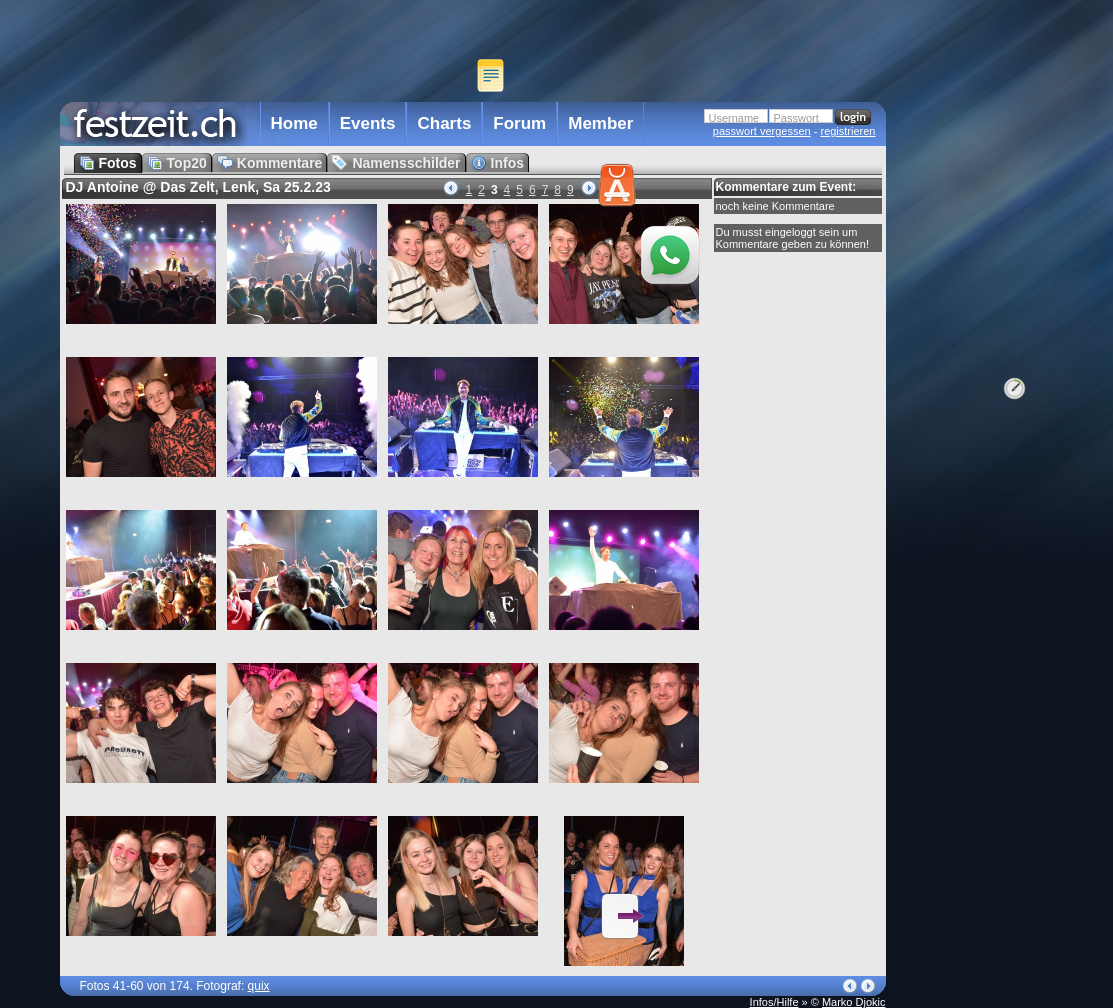 The image size is (1113, 1008). What do you see at coordinates (670, 255) in the screenshot?
I see `open whatsapp messaging app` at bounding box center [670, 255].